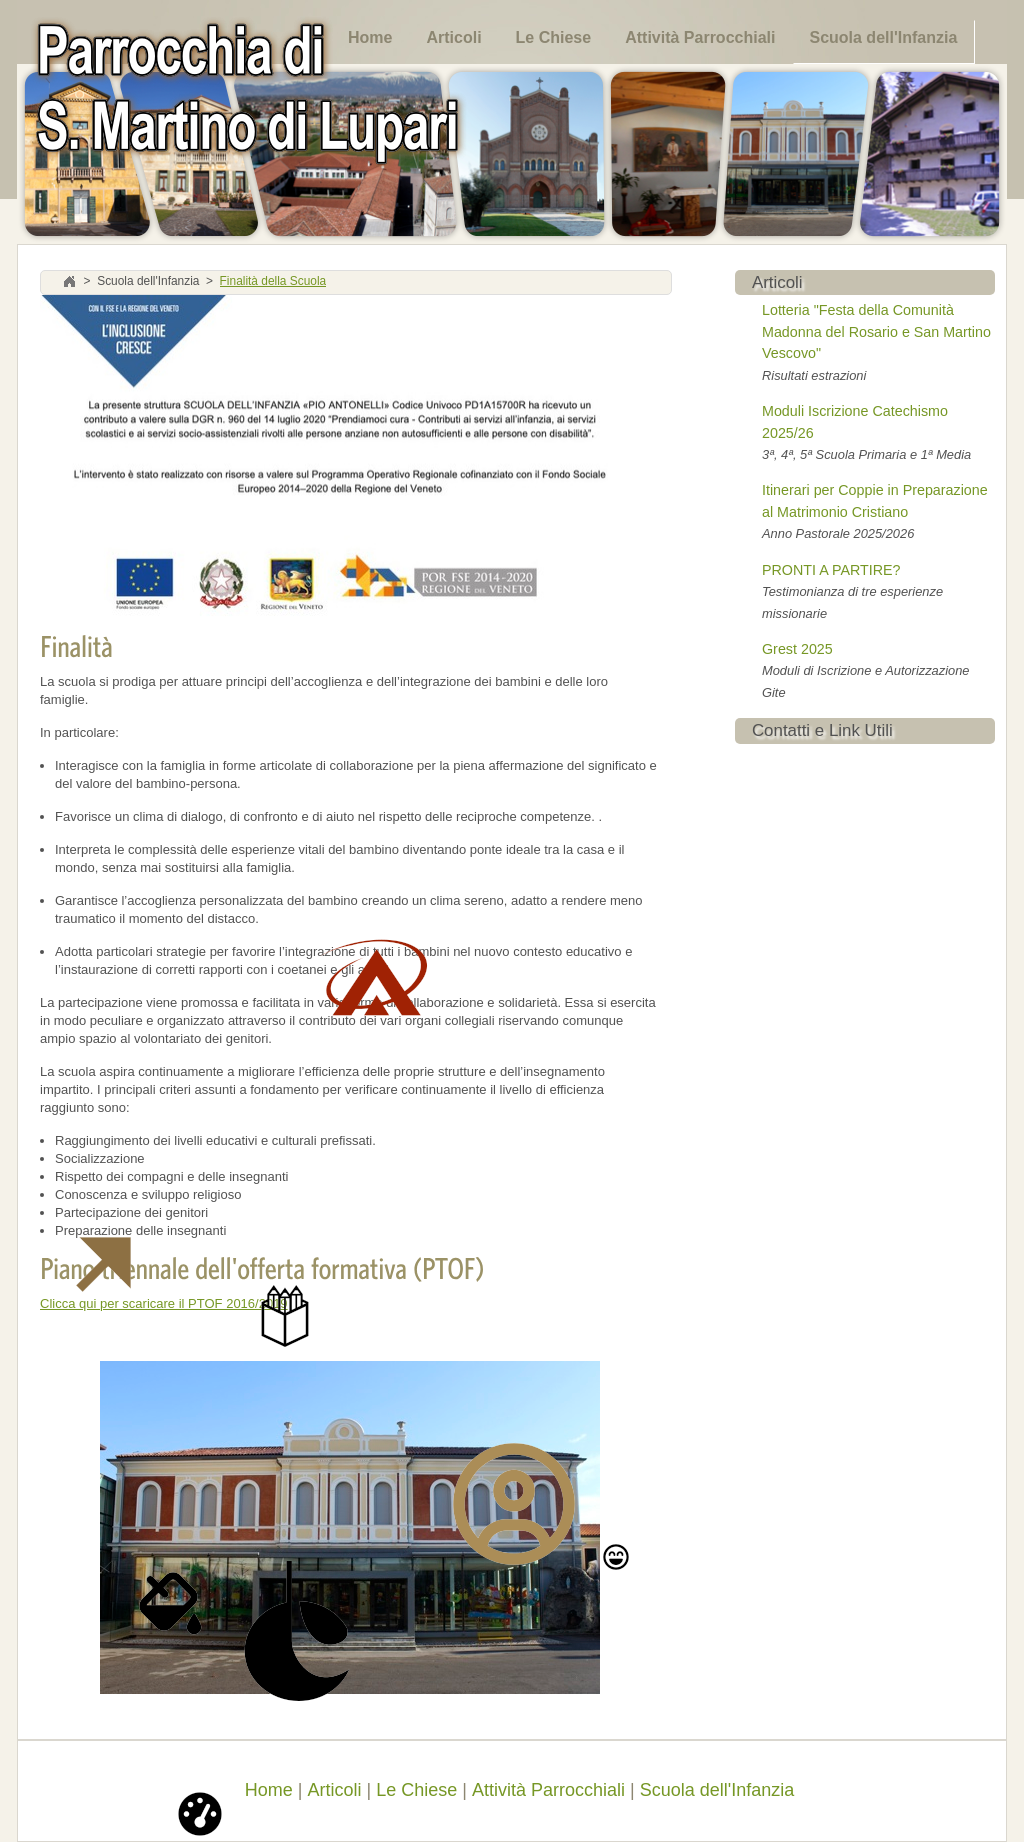 The height and width of the screenshot is (1842, 1024). I want to click on open Penpot design application, so click(285, 1316).